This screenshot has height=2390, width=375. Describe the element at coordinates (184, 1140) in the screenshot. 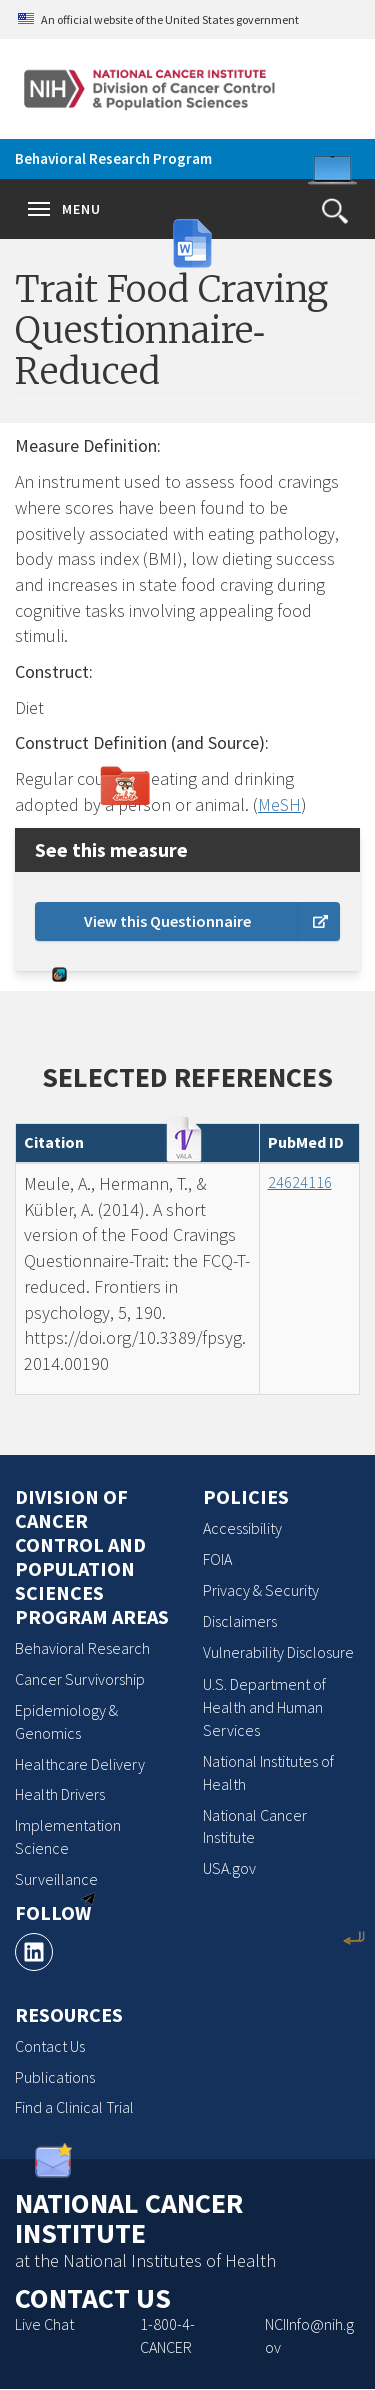

I see `vala source code file` at that location.